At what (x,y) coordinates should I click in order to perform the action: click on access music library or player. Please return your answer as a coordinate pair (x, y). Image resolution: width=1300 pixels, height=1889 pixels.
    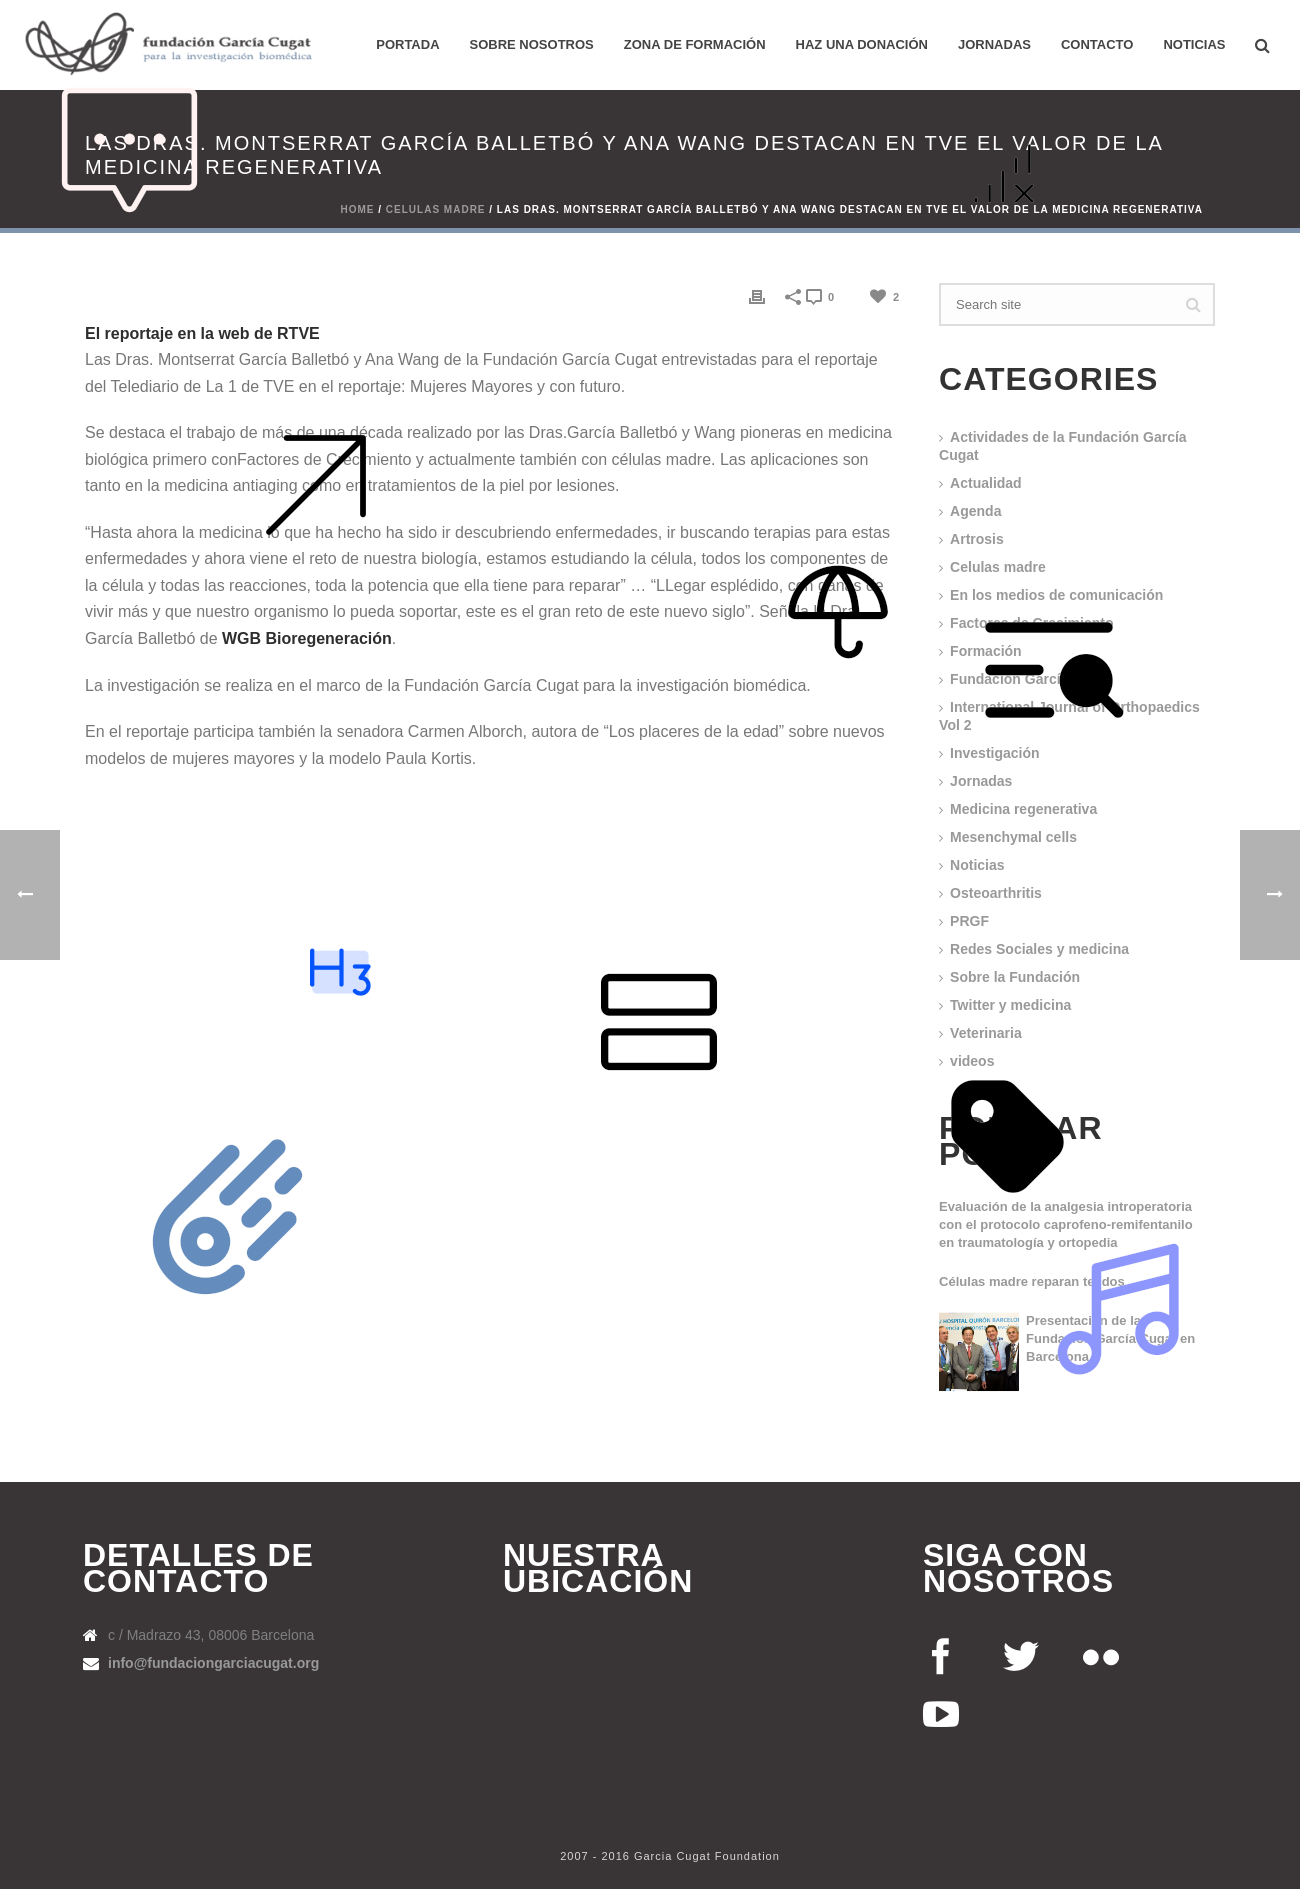
    Looking at the image, I should click on (1125, 1311).